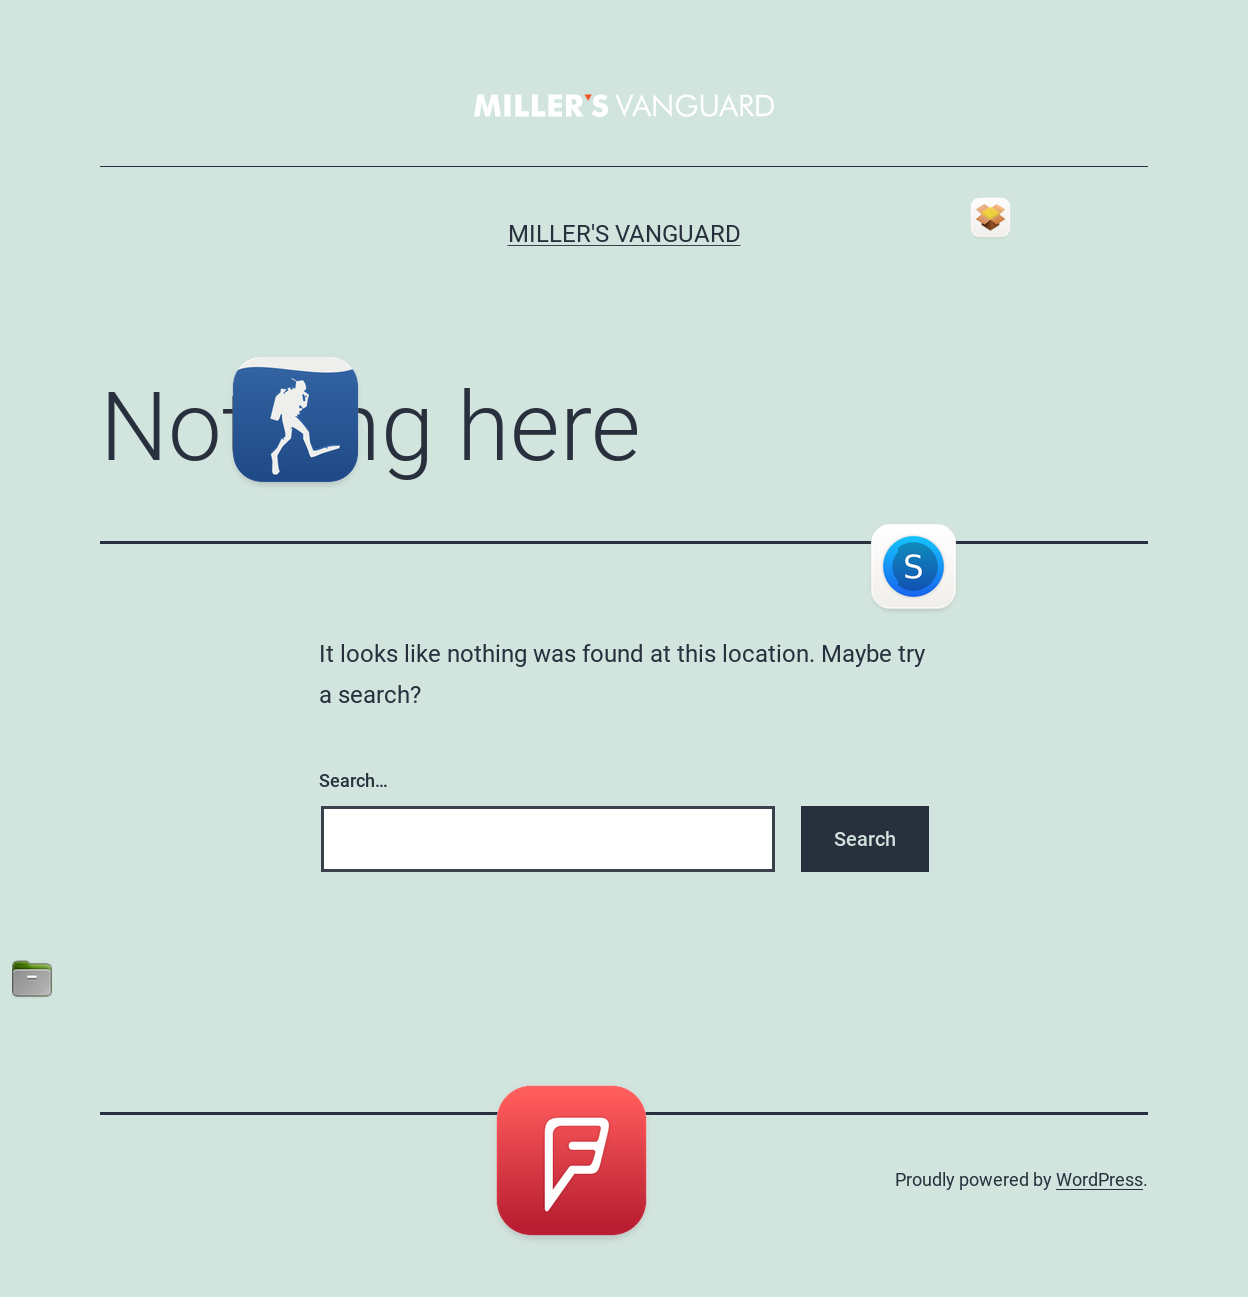  What do you see at coordinates (571, 1160) in the screenshot?
I see `open the Foursquare app` at bounding box center [571, 1160].